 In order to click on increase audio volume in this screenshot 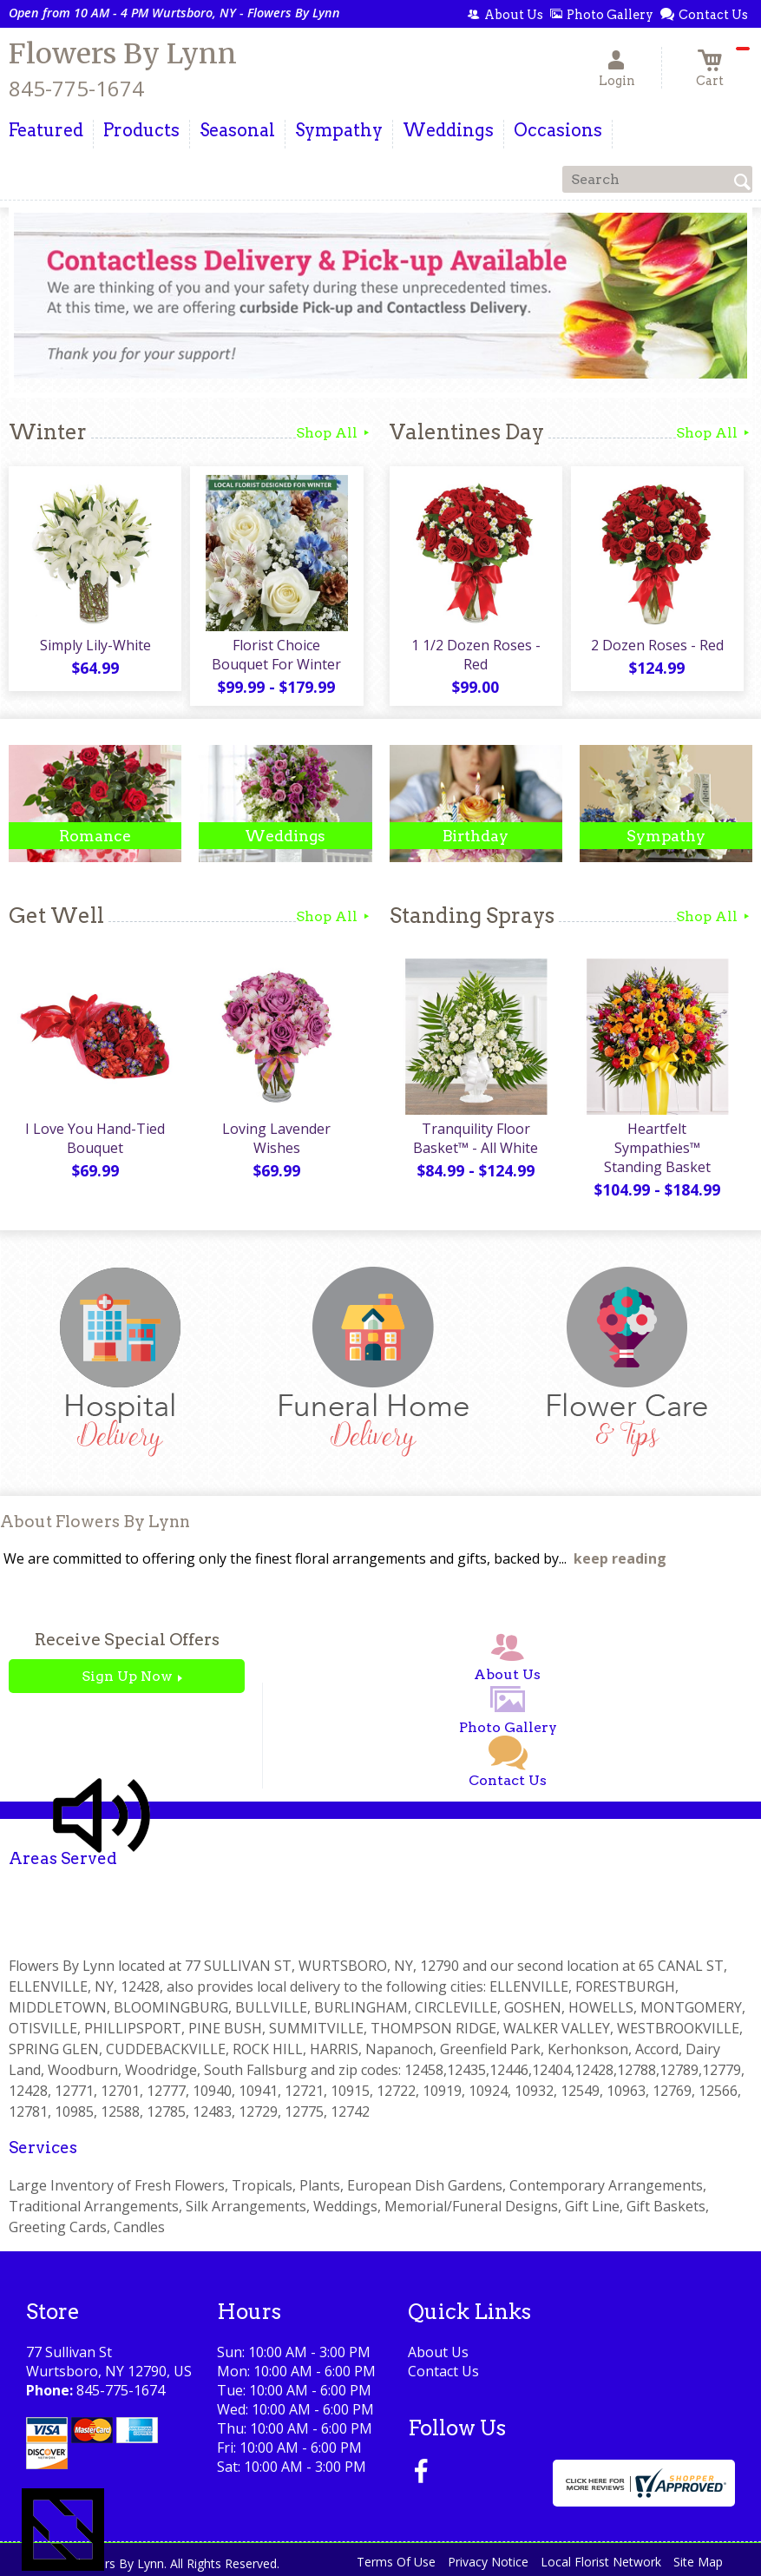, I will do `click(102, 1815)`.